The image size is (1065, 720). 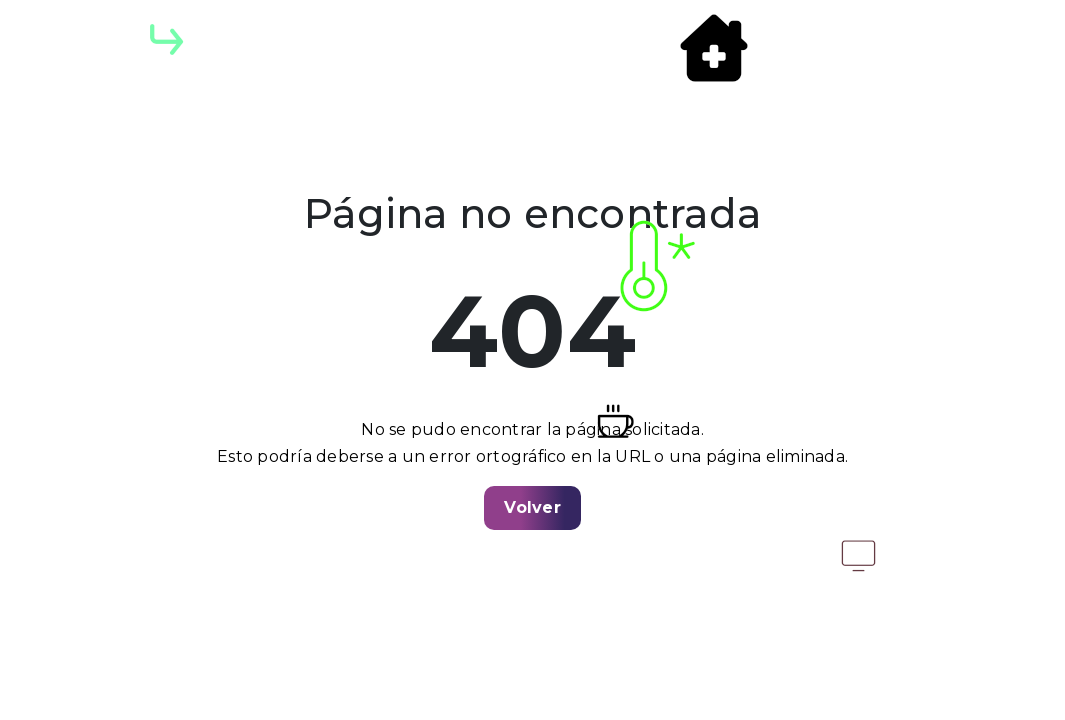 What do you see at coordinates (858, 554) in the screenshot?
I see `view display settings` at bounding box center [858, 554].